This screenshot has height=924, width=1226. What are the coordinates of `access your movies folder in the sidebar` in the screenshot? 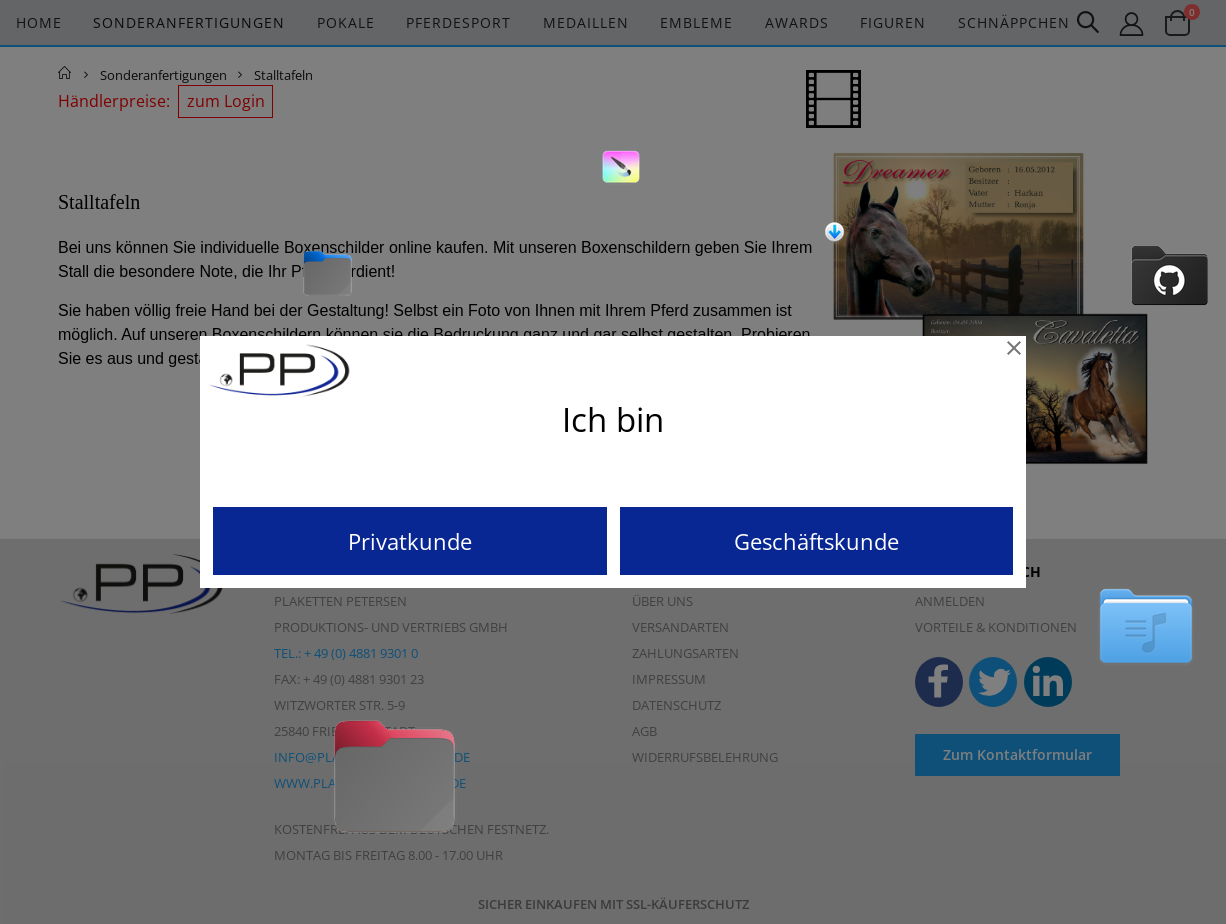 It's located at (833, 98).